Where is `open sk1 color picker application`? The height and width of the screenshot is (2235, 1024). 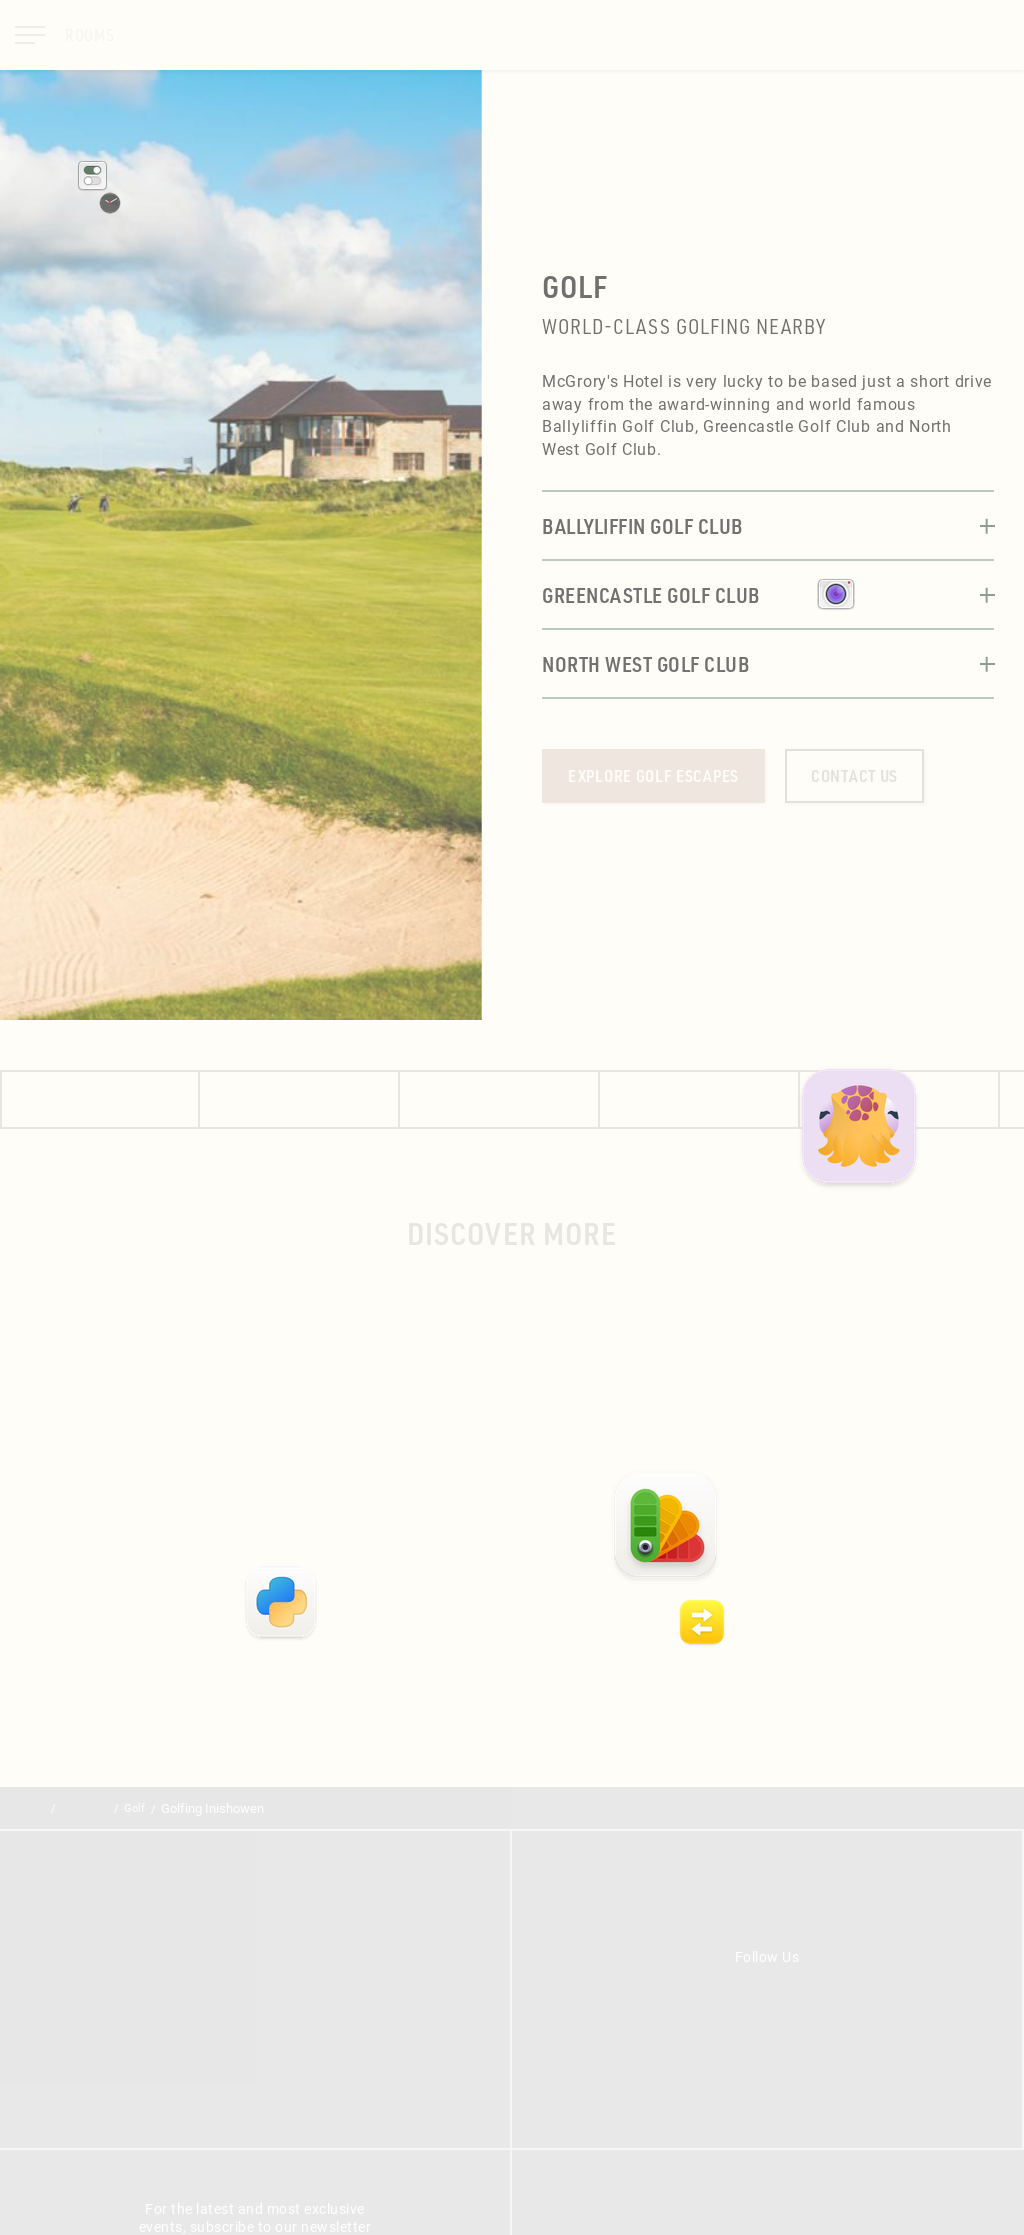 open sk1 color picker application is located at coordinates (665, 1525).